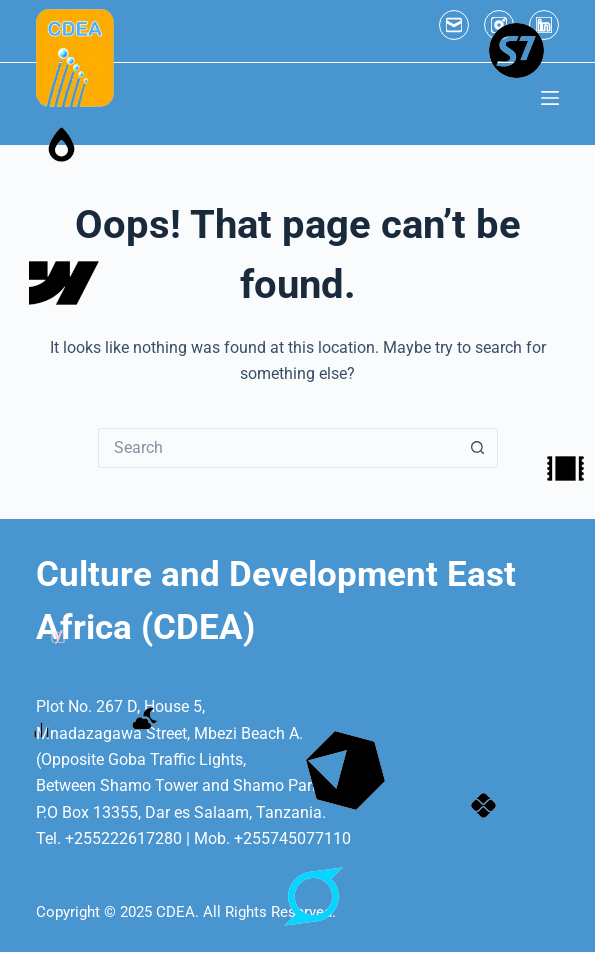 Image resolution: width=595 pixels, height=954 pixels. I want to click on Superpowers game engine logo, so click(313, 896).